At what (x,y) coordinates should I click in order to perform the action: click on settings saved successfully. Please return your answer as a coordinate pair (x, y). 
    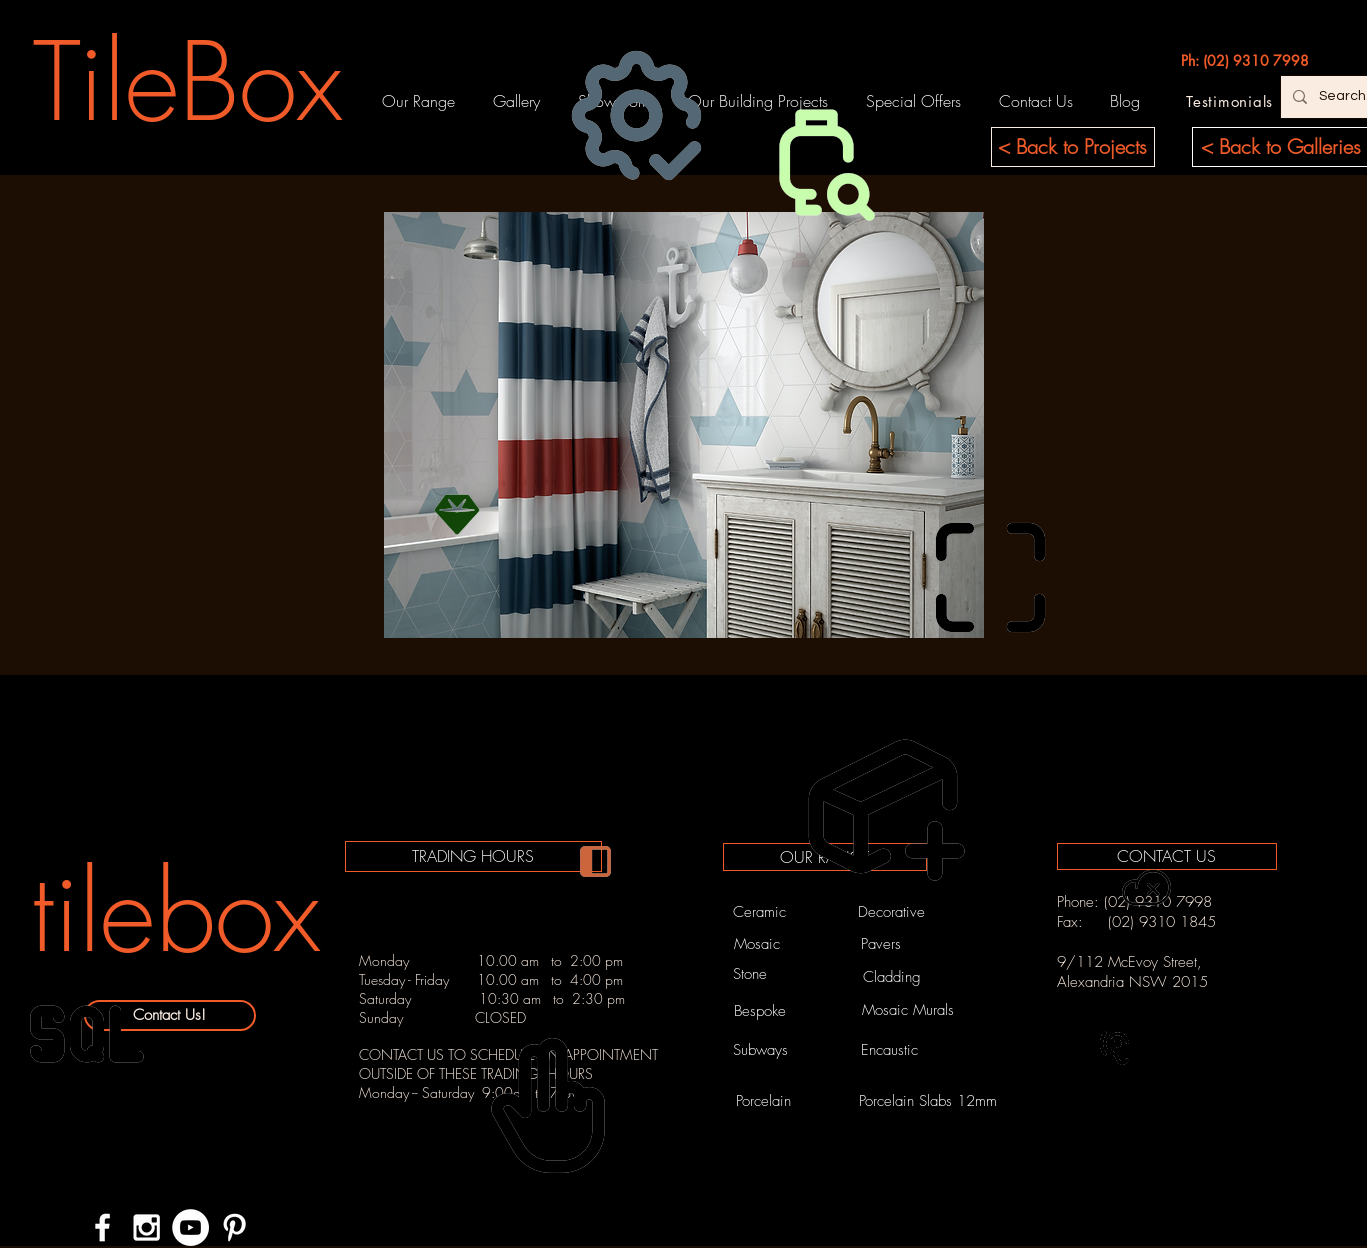
    Looking at the image, I should click on (636, 115).